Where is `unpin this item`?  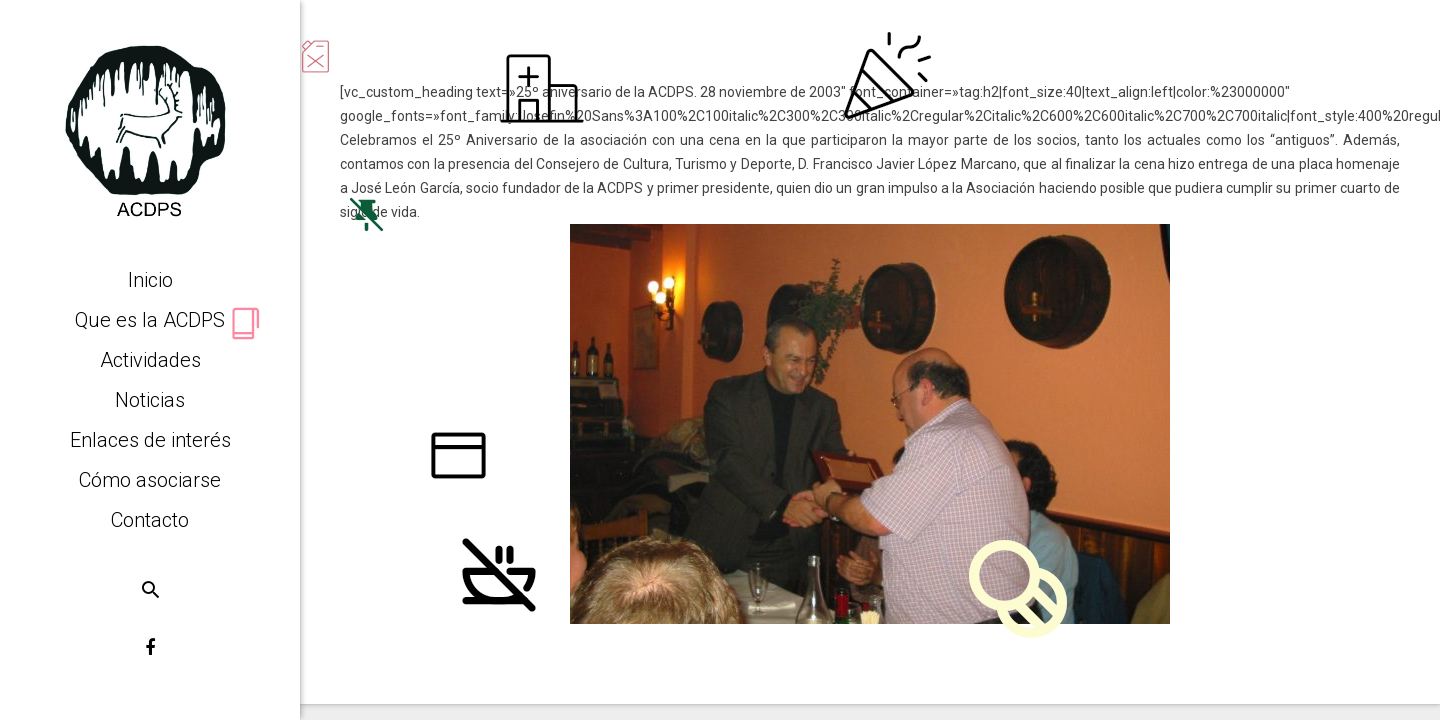
unpin this item is located at coordinates (366, 214).